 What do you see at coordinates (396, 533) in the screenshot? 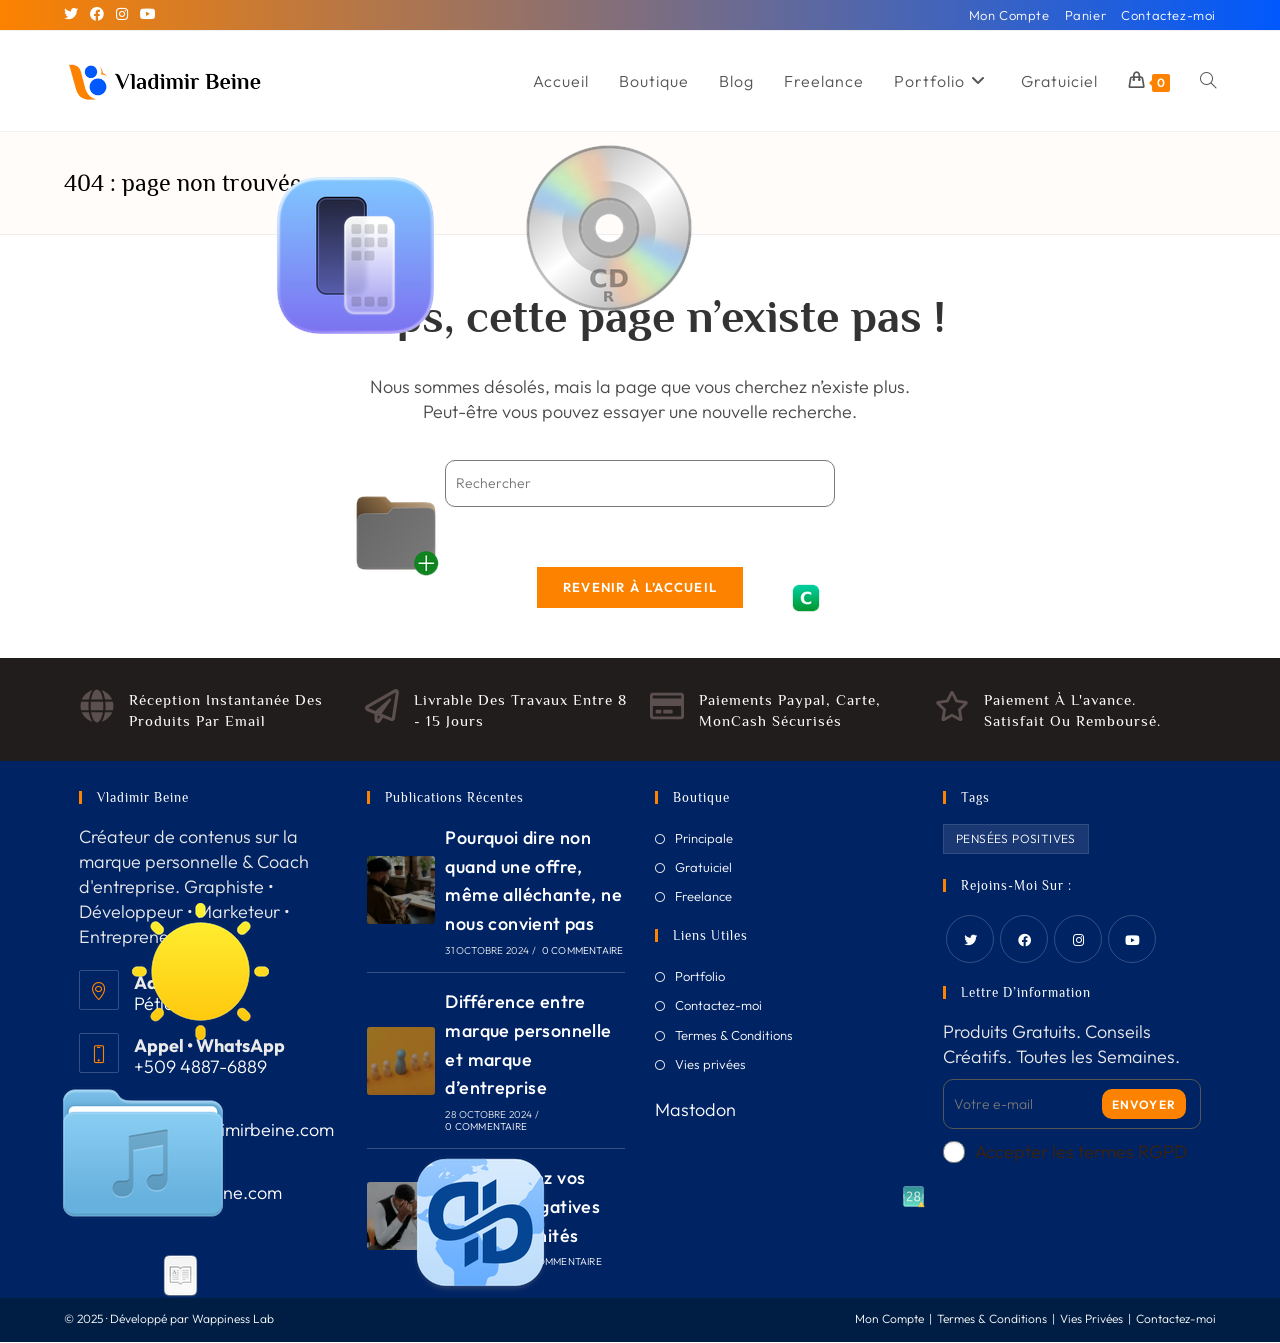
I see `create a new folder` at bounding box center [396, 533].